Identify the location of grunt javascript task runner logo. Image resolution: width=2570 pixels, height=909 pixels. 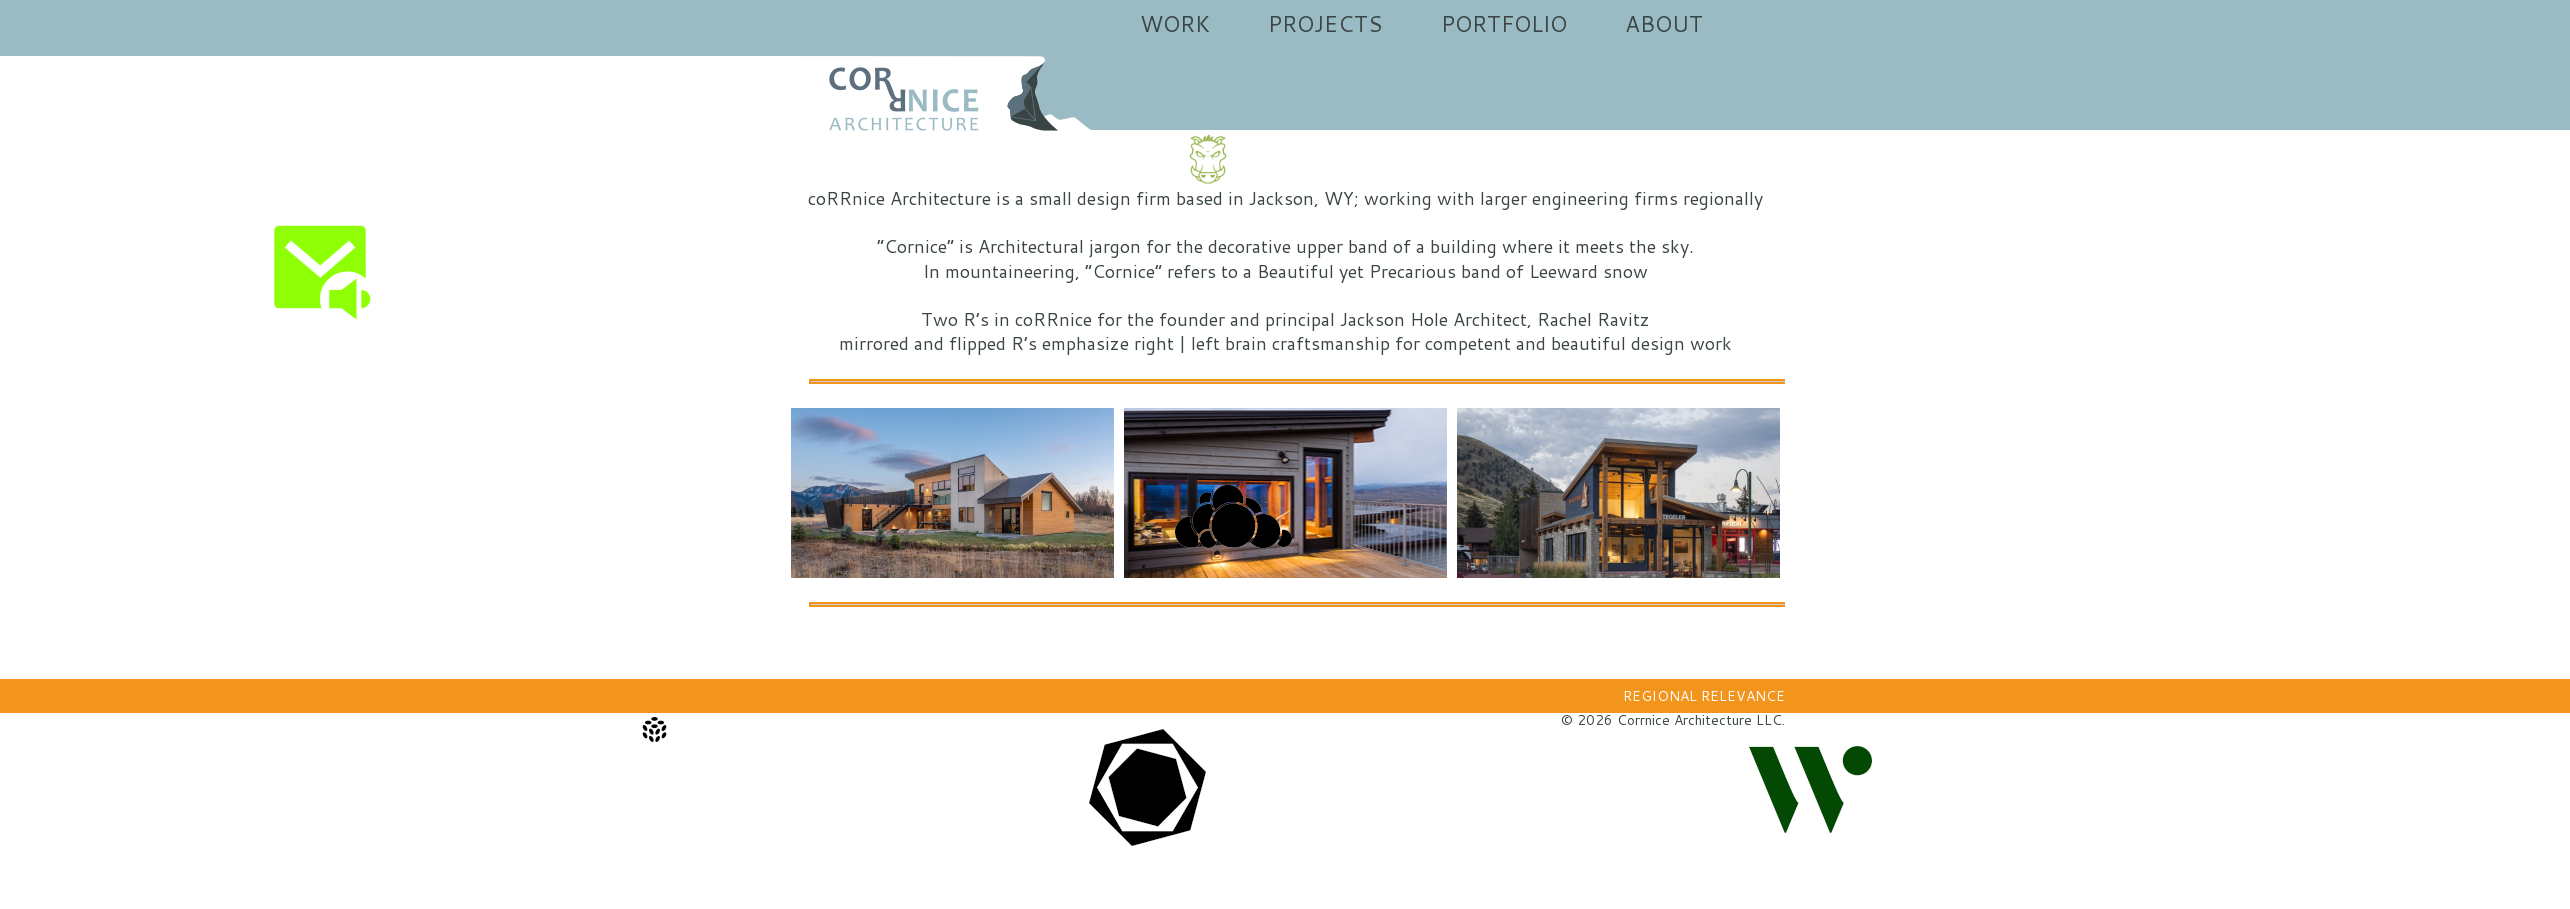
(1208, 159).